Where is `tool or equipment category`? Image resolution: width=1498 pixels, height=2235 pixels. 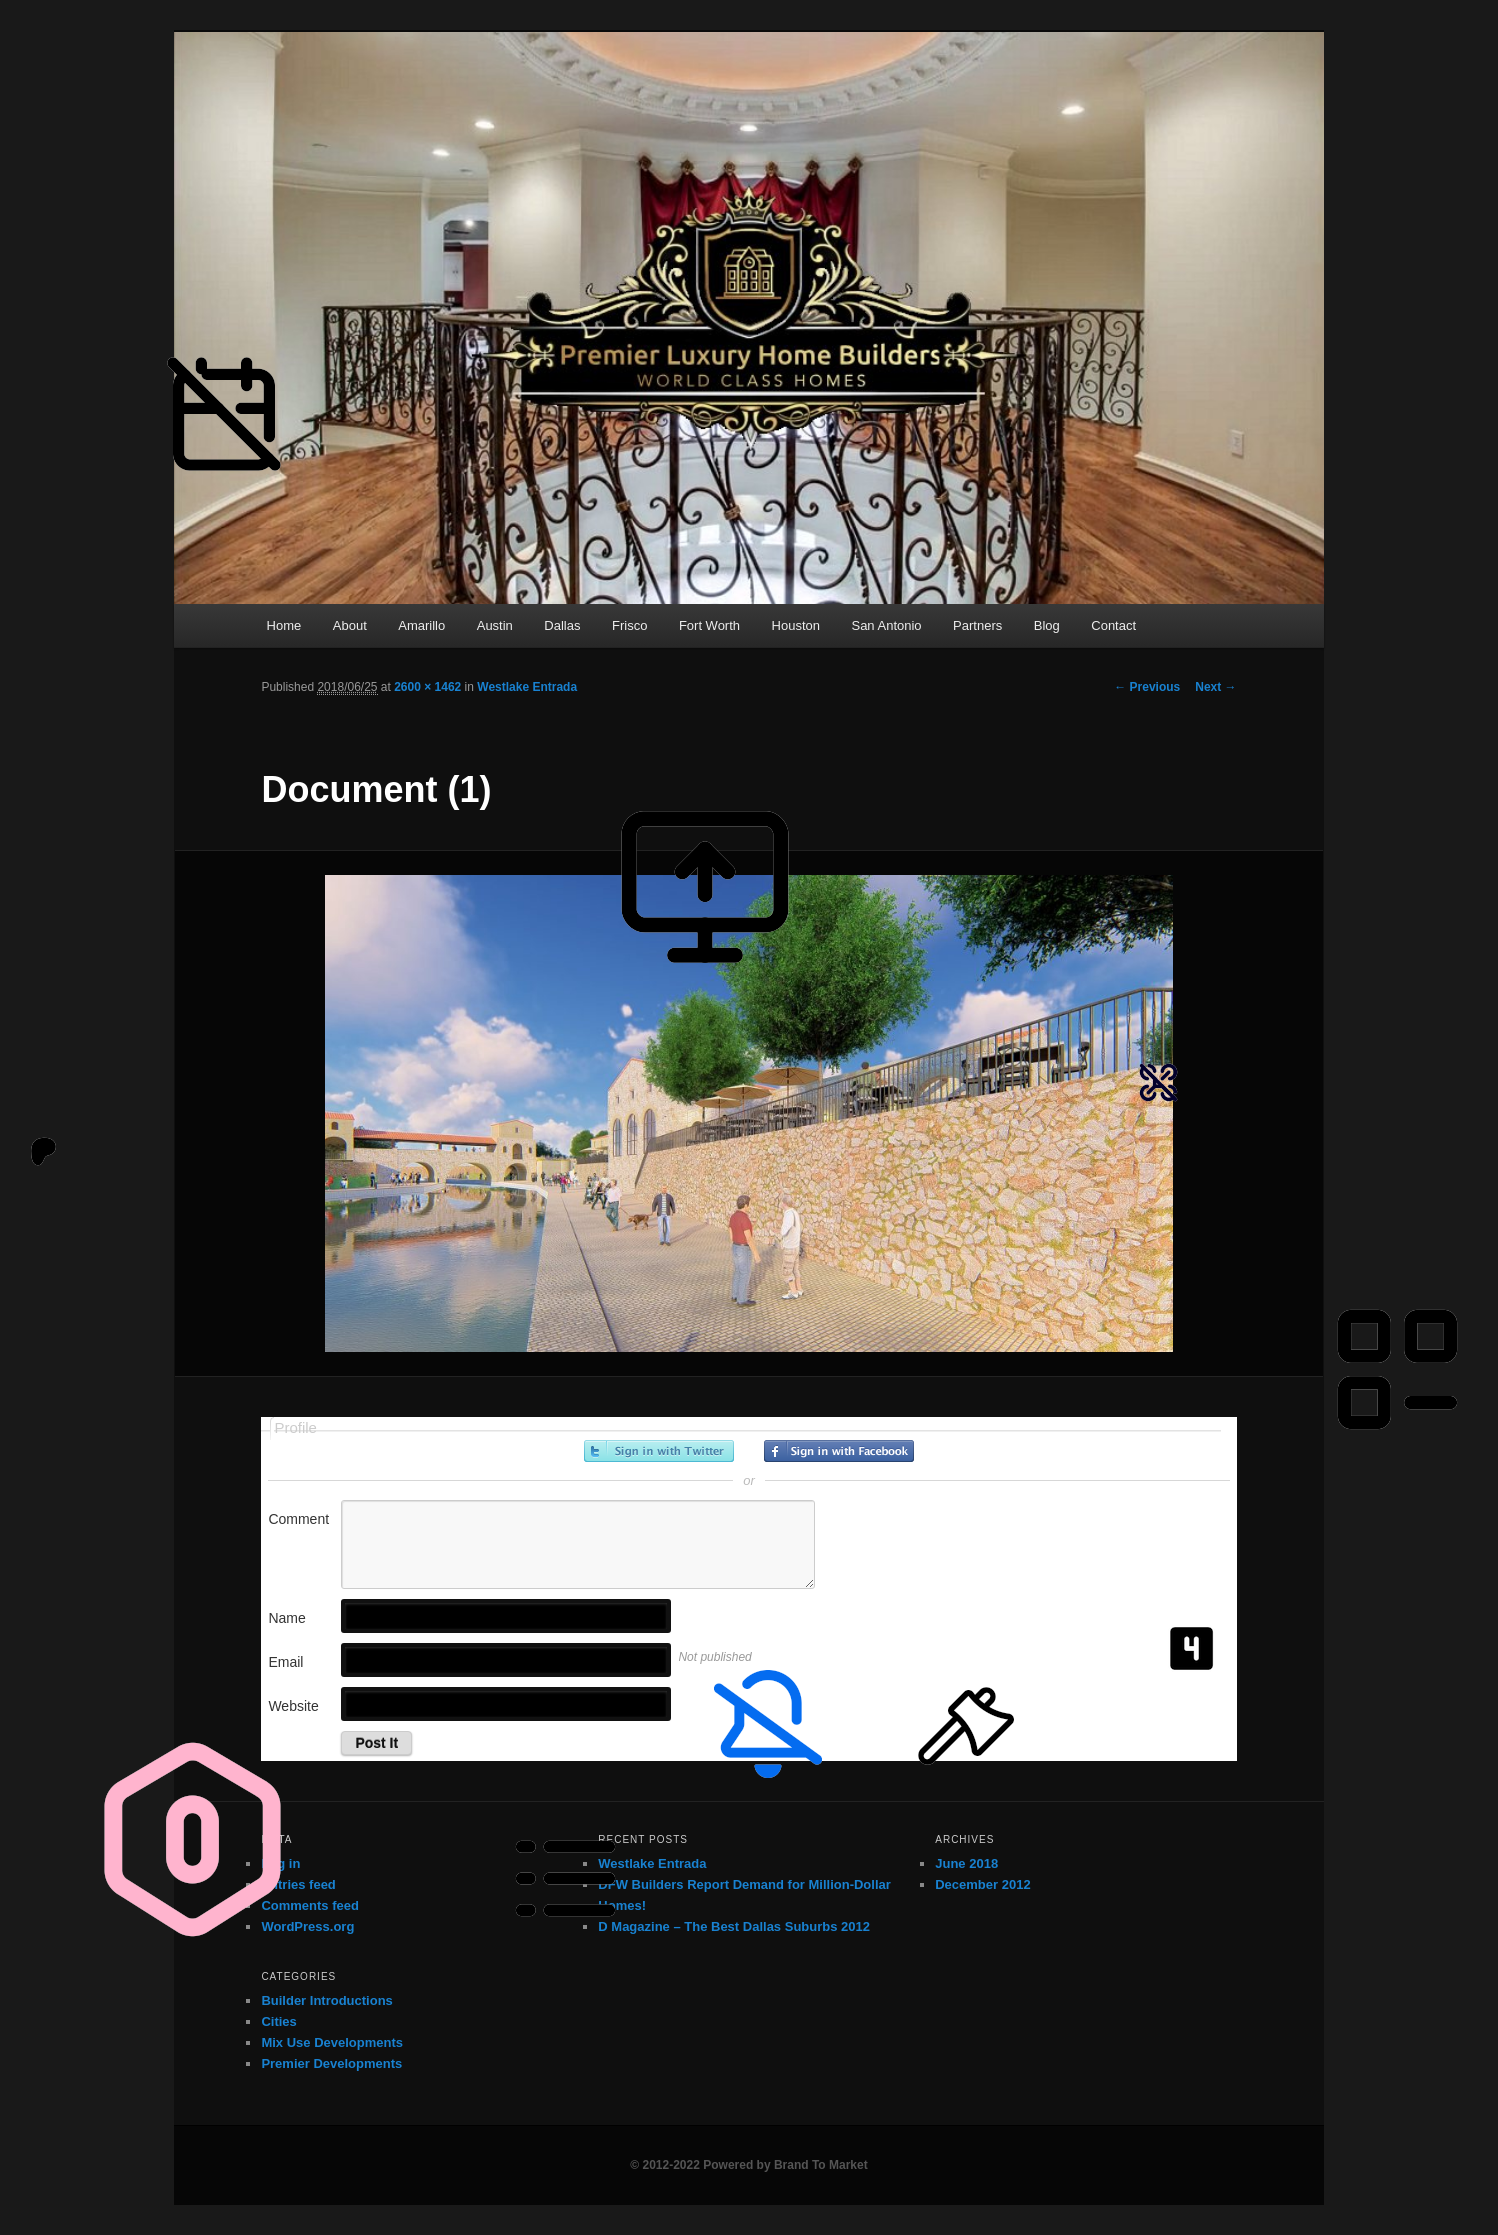 tool or equipment category is located at coordinates (966, 1729).